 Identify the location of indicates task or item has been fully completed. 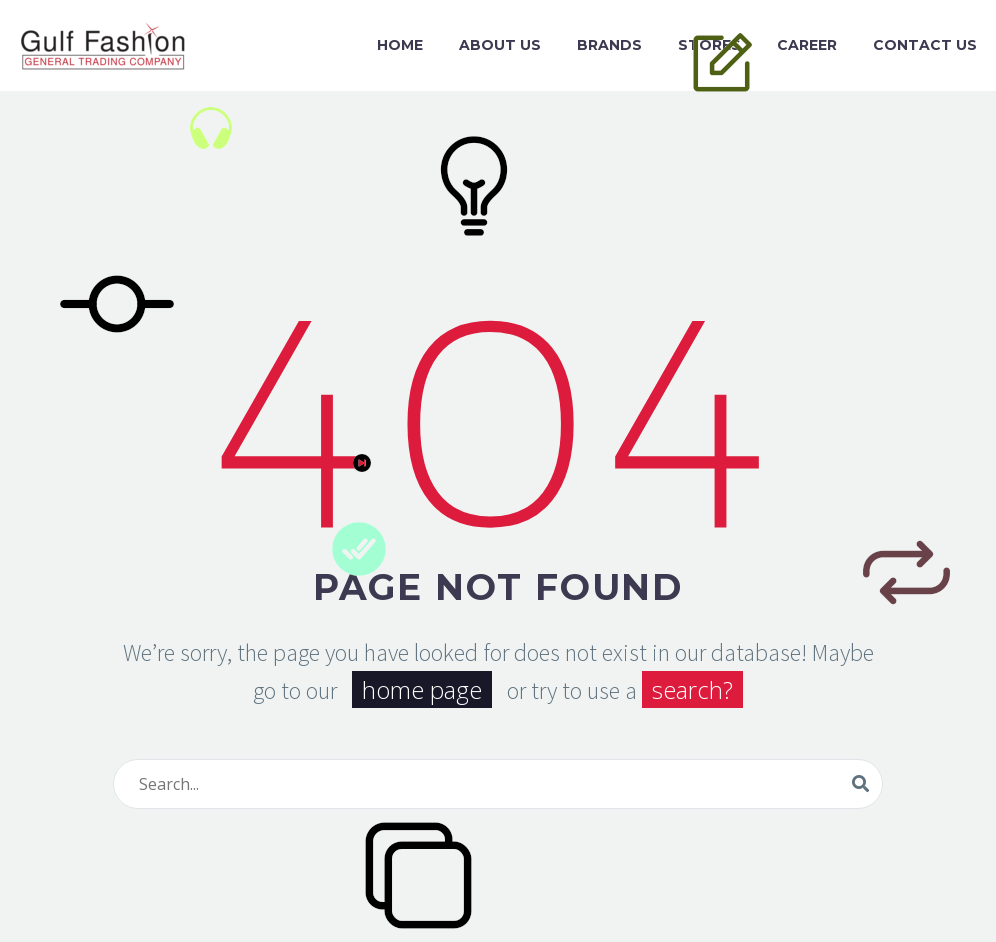
(359, 549).